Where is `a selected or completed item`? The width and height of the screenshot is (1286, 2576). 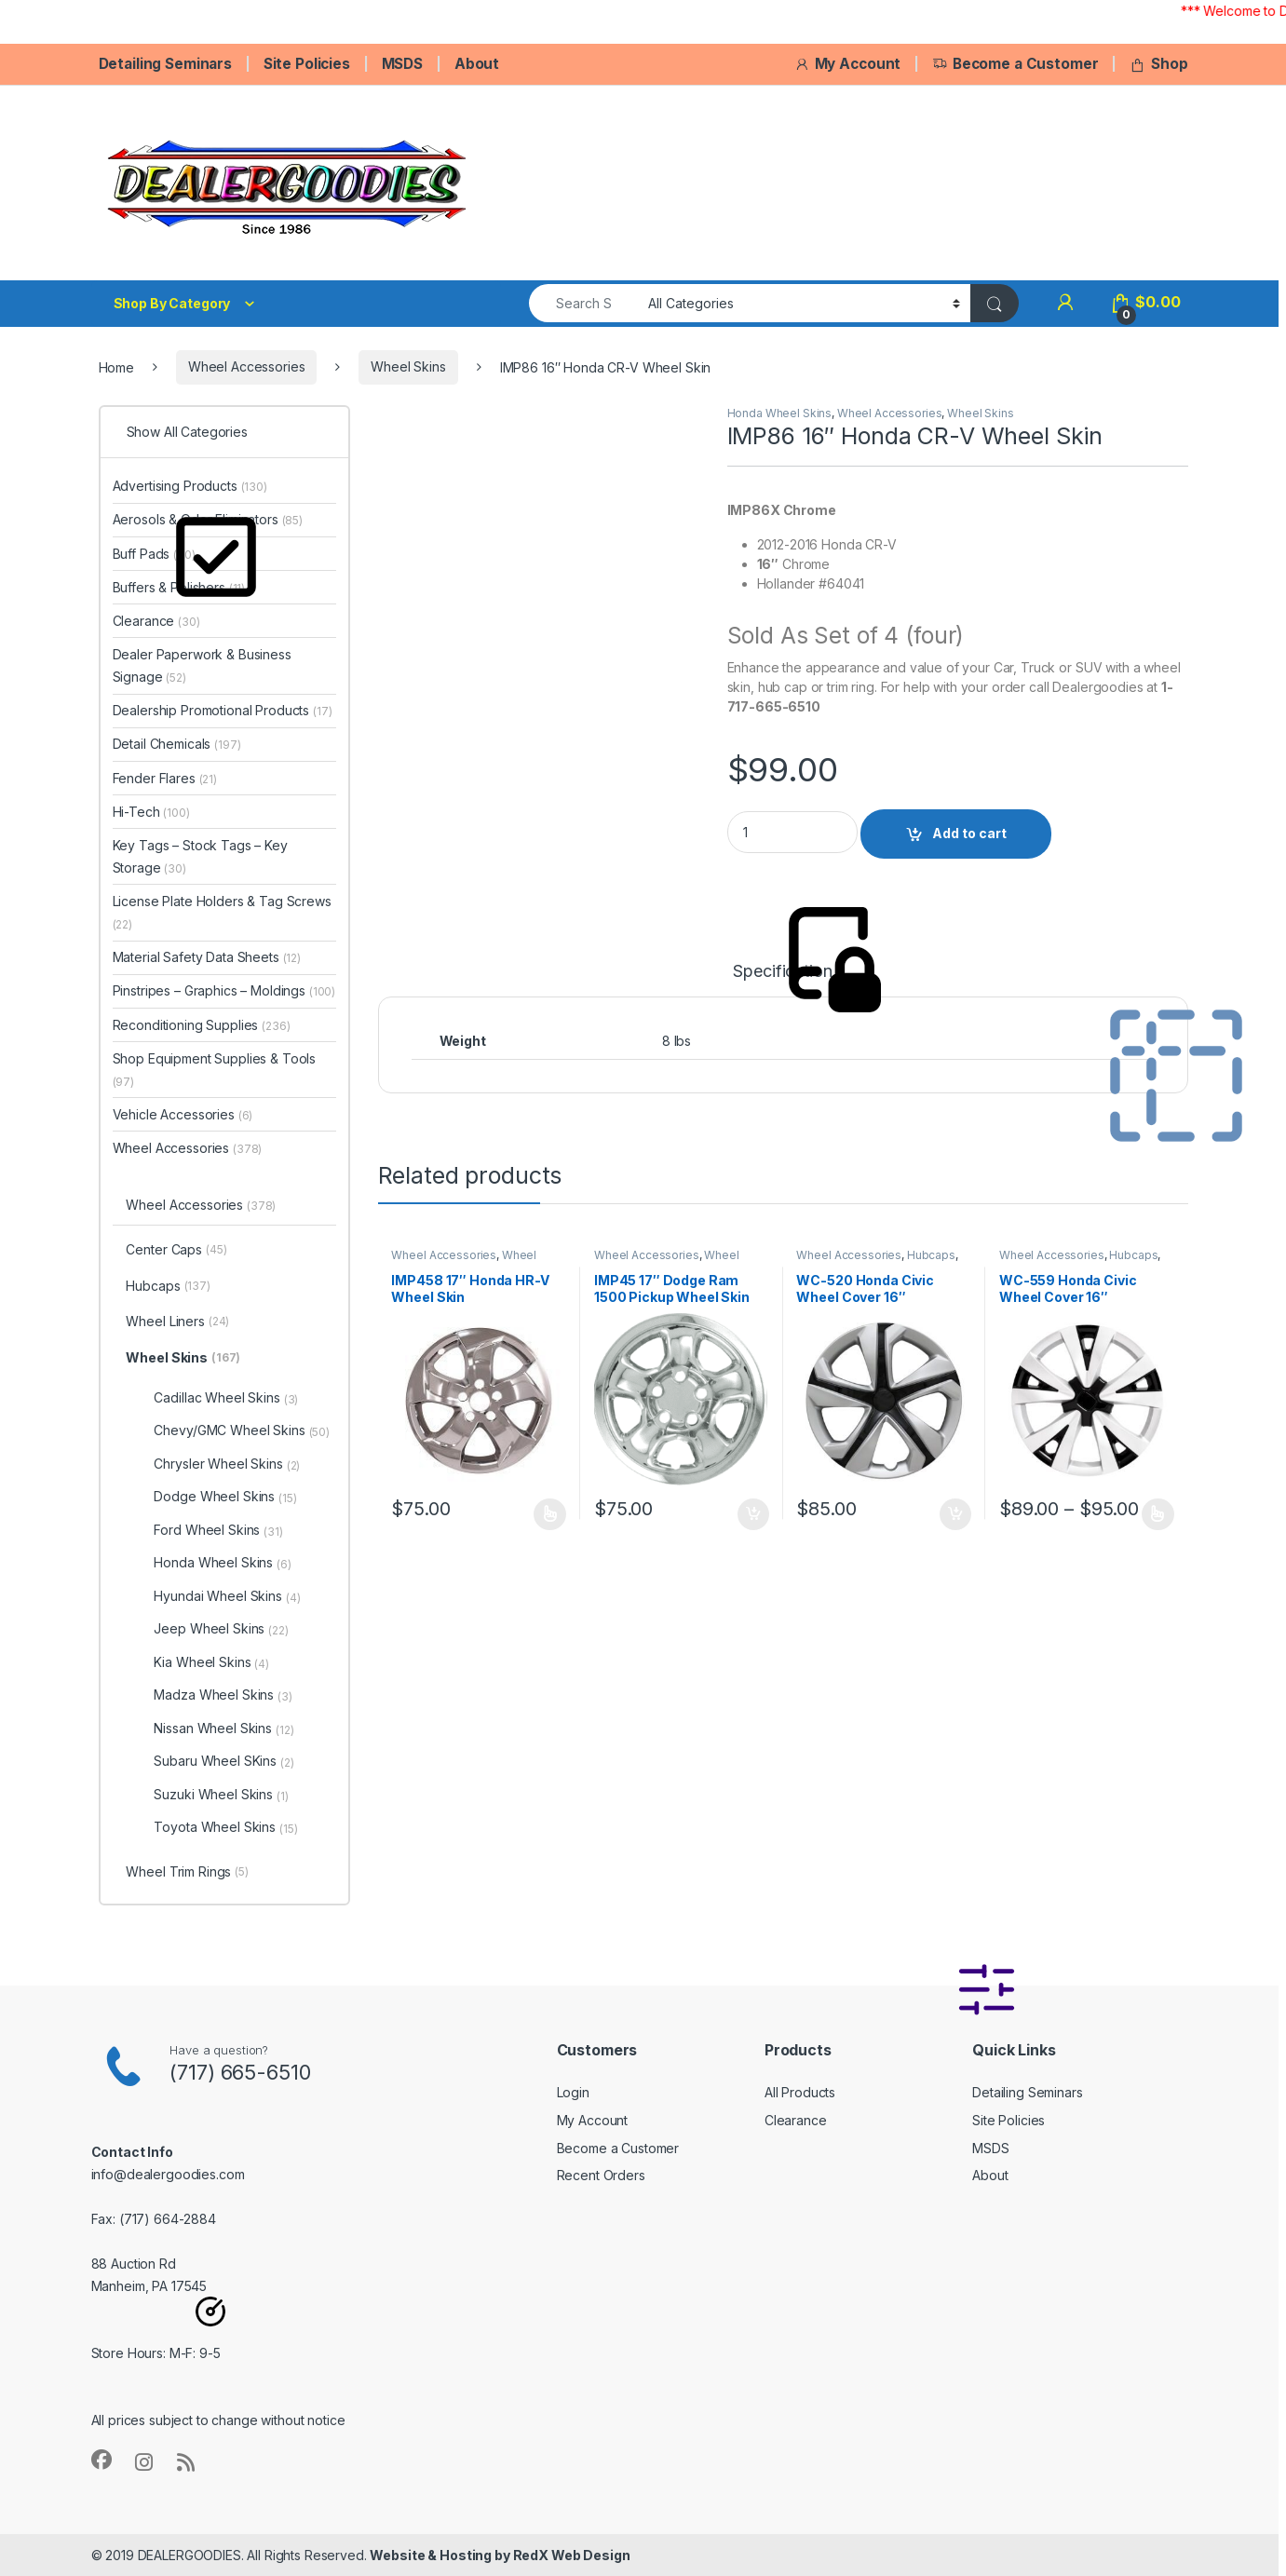 a selected or completed item is located at coordinates (216, 557).